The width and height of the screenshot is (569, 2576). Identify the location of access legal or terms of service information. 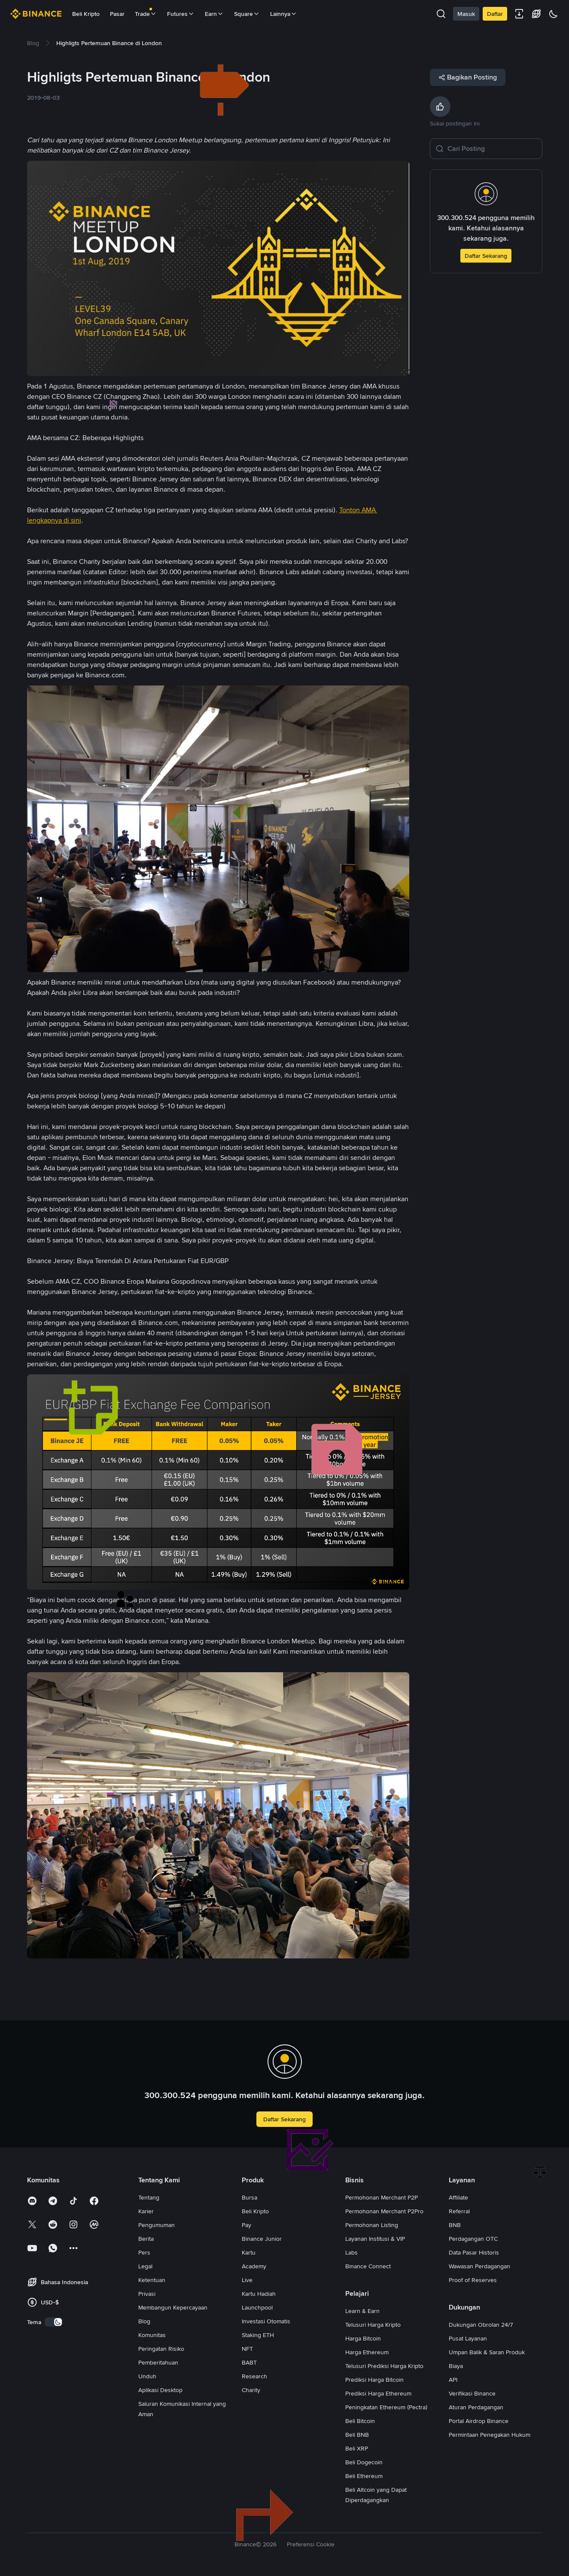
(540, 2172).